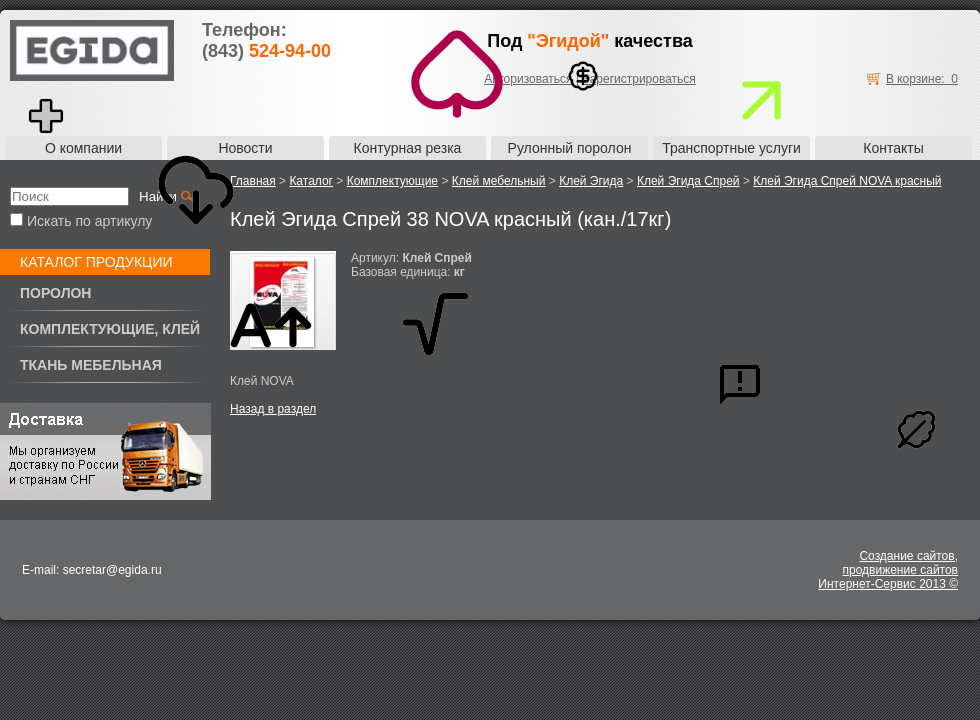  I want to click on spade suit symbol for card games, so click(457, 72).